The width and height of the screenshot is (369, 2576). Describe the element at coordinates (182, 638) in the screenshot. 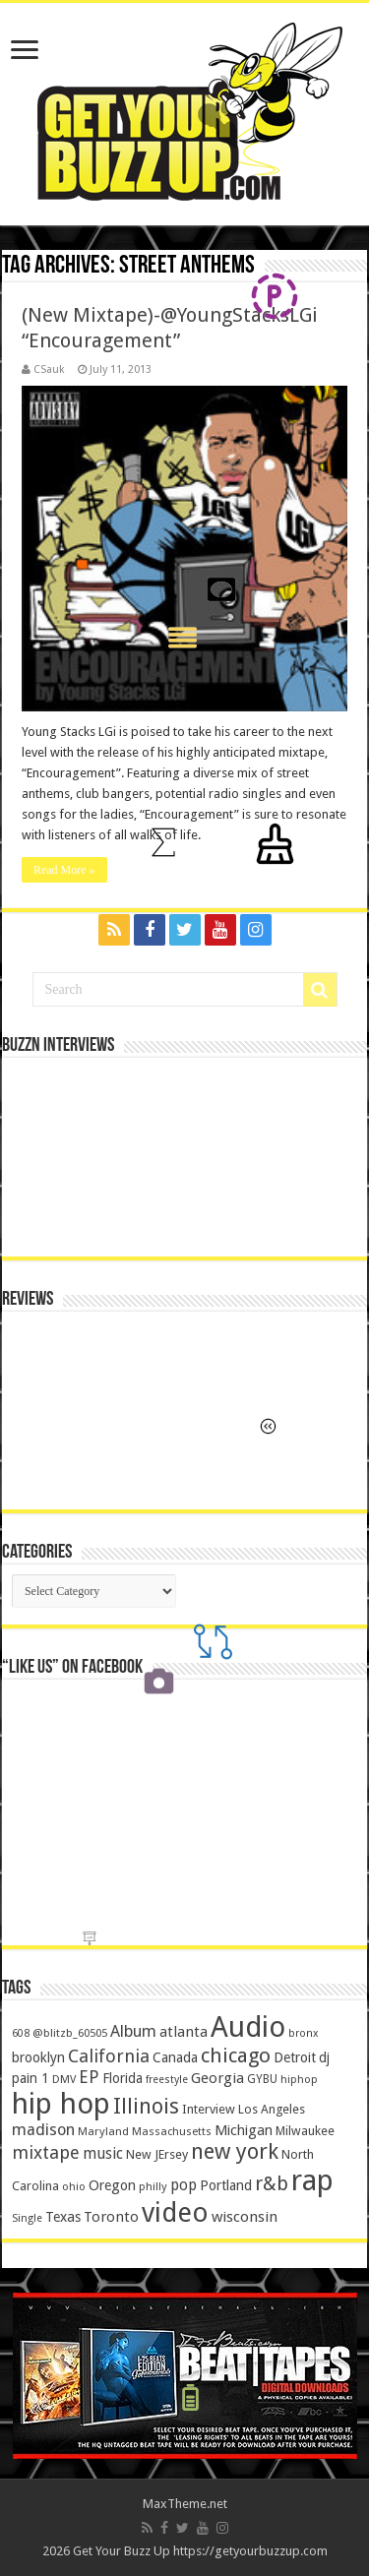

I see `justify text alignment` at that location.